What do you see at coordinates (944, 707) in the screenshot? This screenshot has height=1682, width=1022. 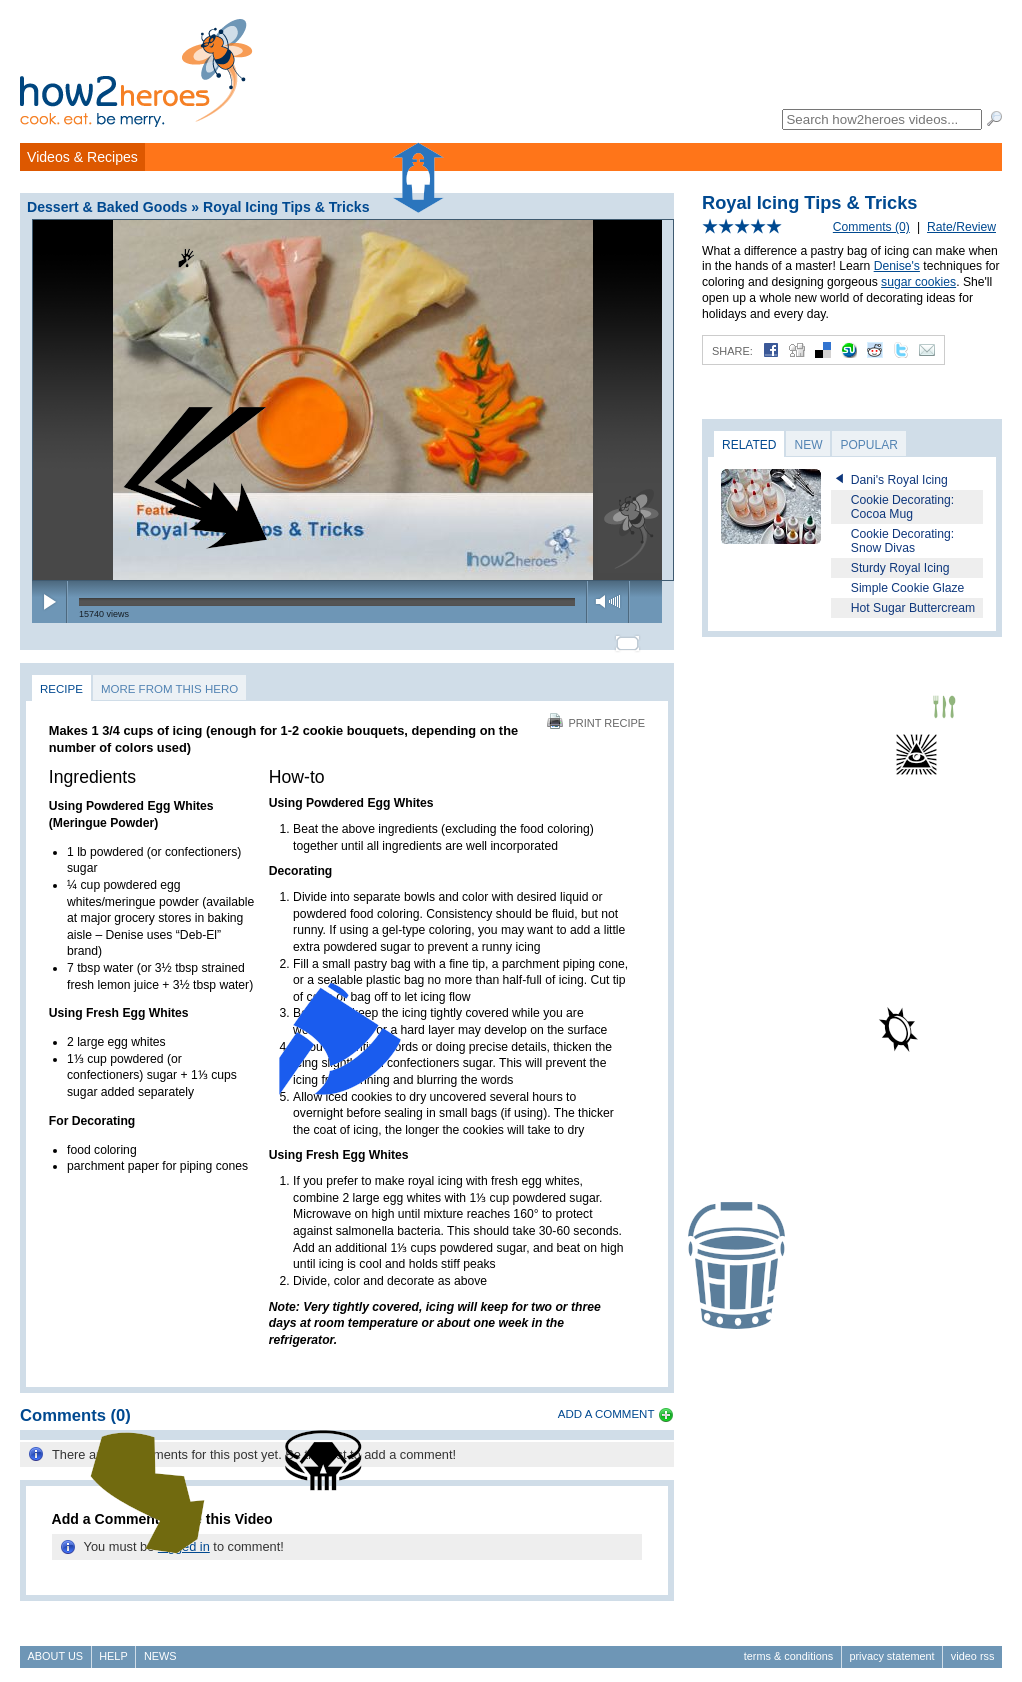 I see `view nearby restaurants or dining options` at bounding box center [944, 707].